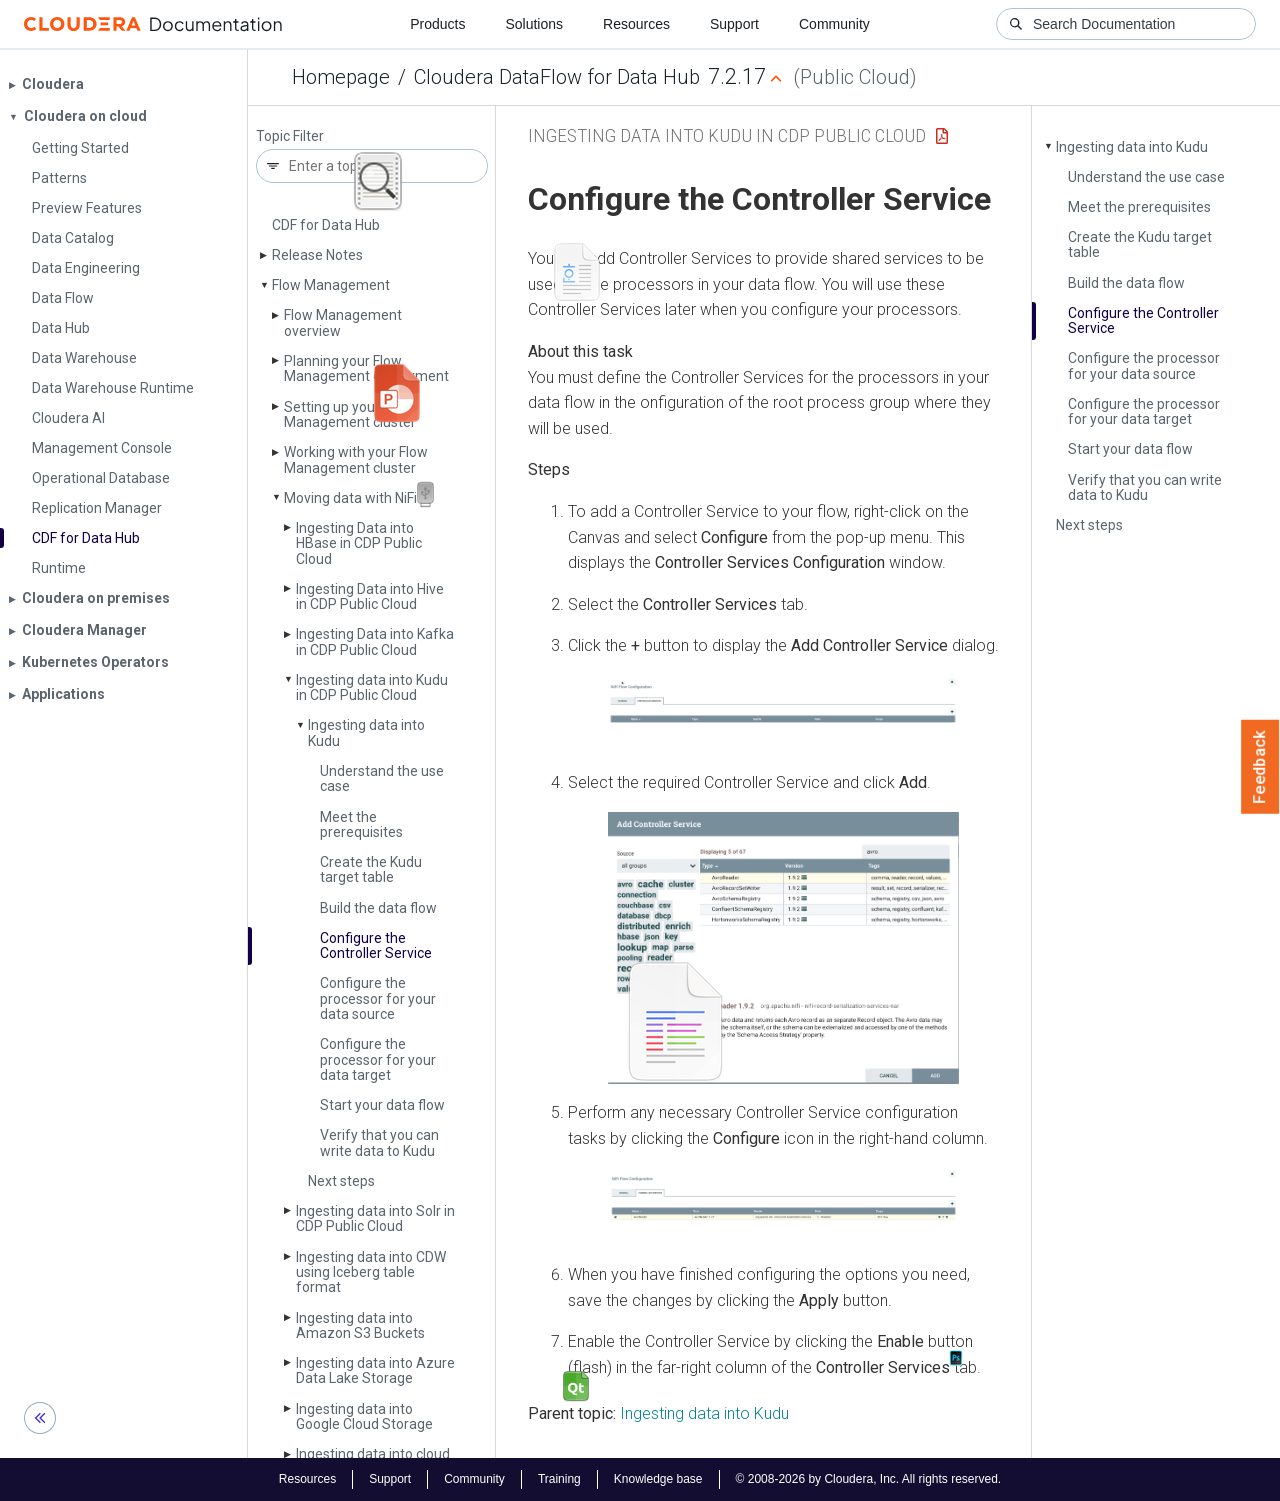 The image size is (1280, 1501). I want to click on a QML source file used in Qt development, so click(576, 1386).